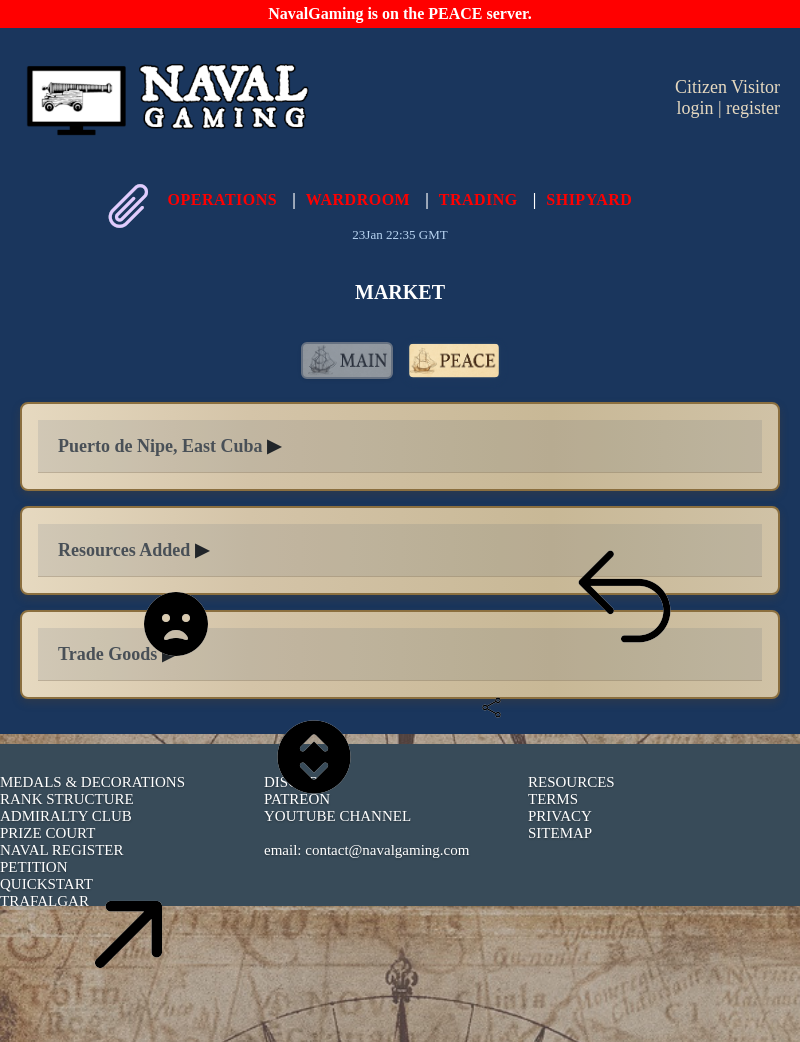 The image size is (800, 1042). Describe the element at coordinates (624, 596) in the screenshot. I see `undo the last action` at that location.